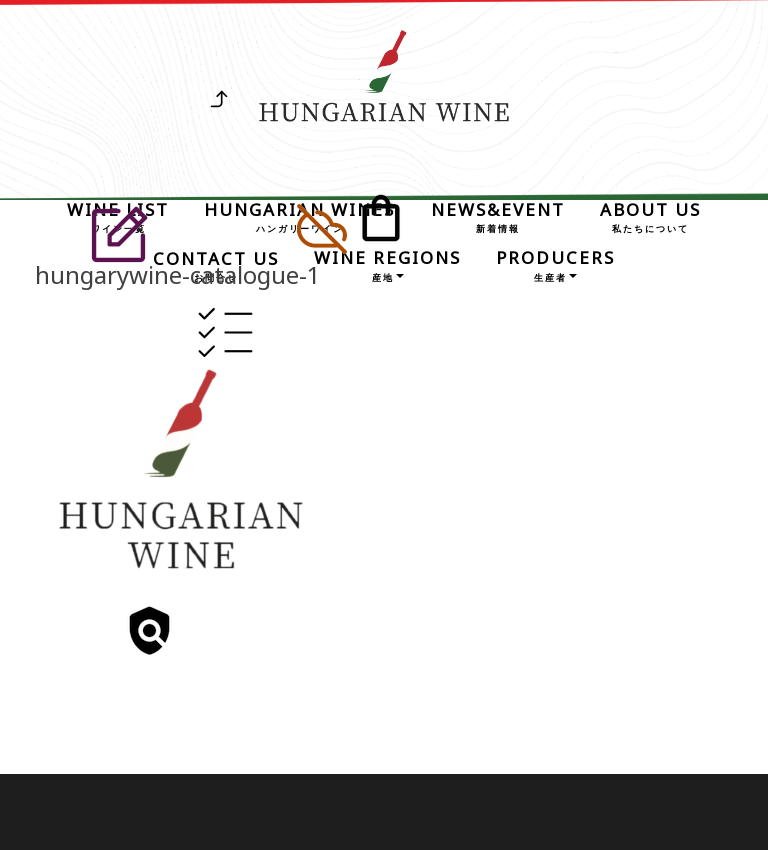 The height and width of the screenshot is (850, 768). What do you see at coordinates (381, 218) in the screenshot?
I see `view your shopping cart` at bounding box center [381, 218].